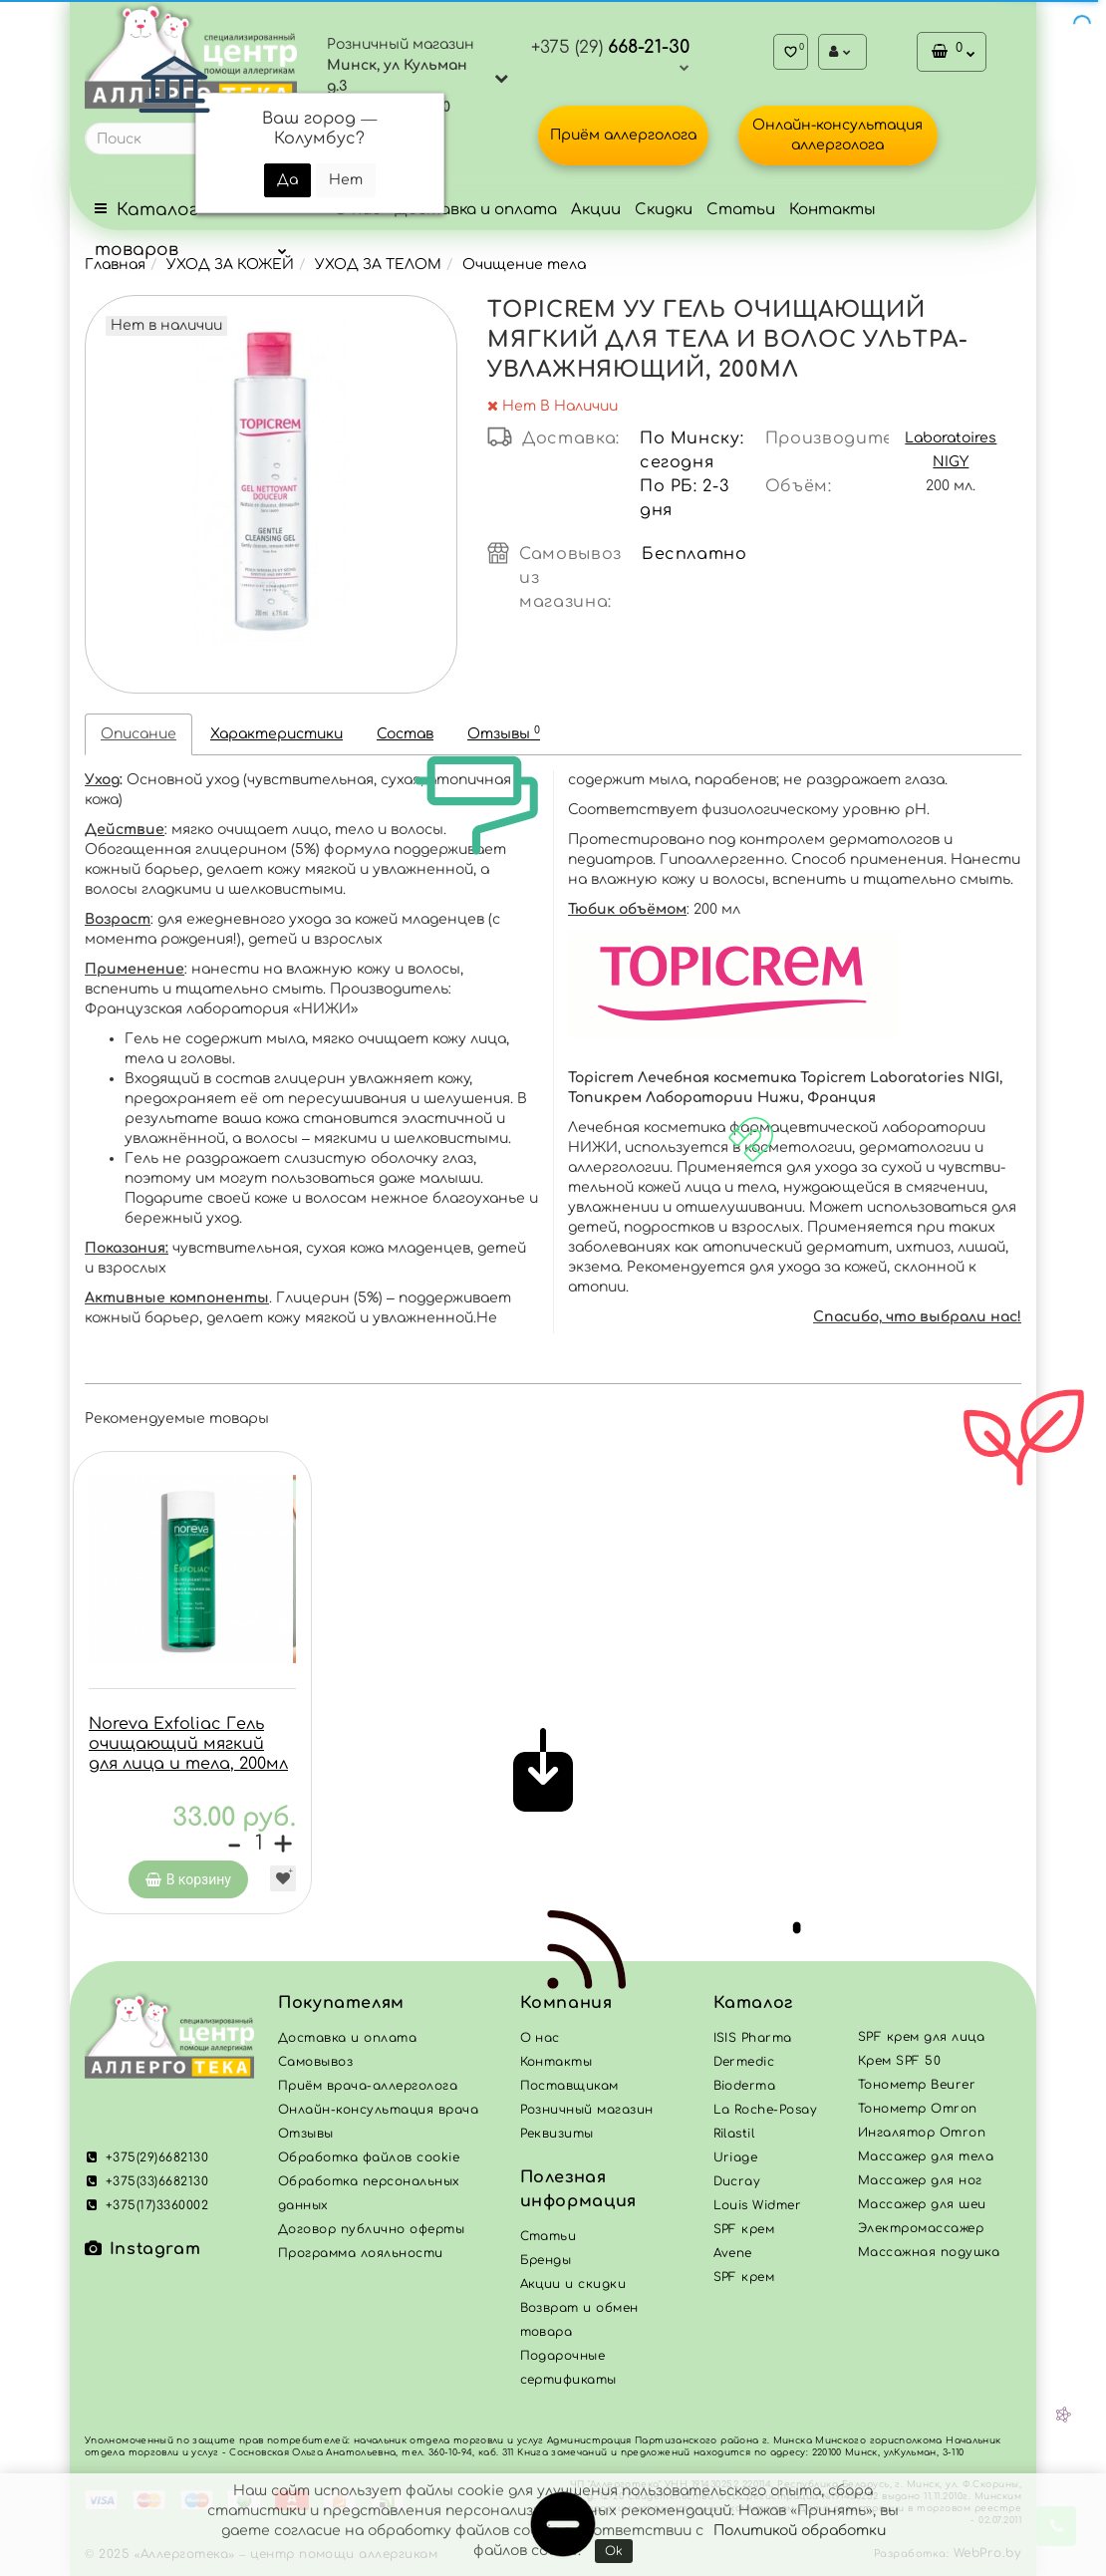 Image resolution: width=1106 pixels, height=2576 pixels. Describe the element at coordinates (563, 2524) in the screenshot. I see `remove an item from a list` at that location.